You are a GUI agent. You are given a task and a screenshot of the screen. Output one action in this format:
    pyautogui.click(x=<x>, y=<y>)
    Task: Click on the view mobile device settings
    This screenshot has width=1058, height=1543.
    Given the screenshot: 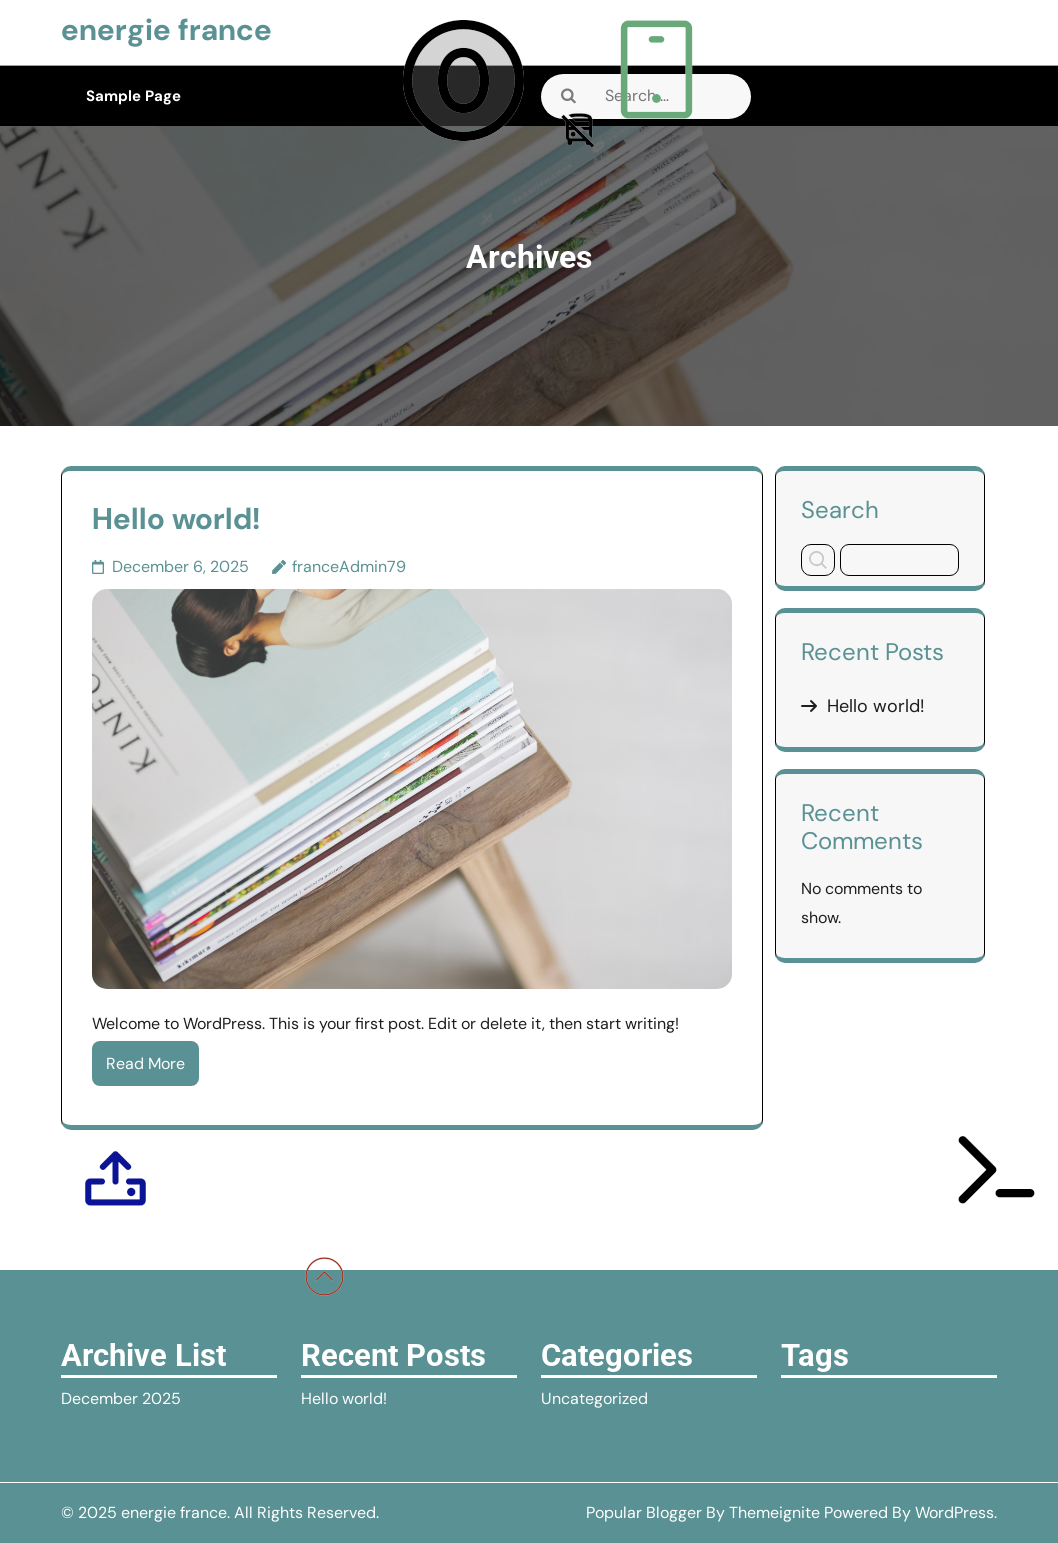 What is the action you would take?
    pyautogui.click(x=656, y=69)
    